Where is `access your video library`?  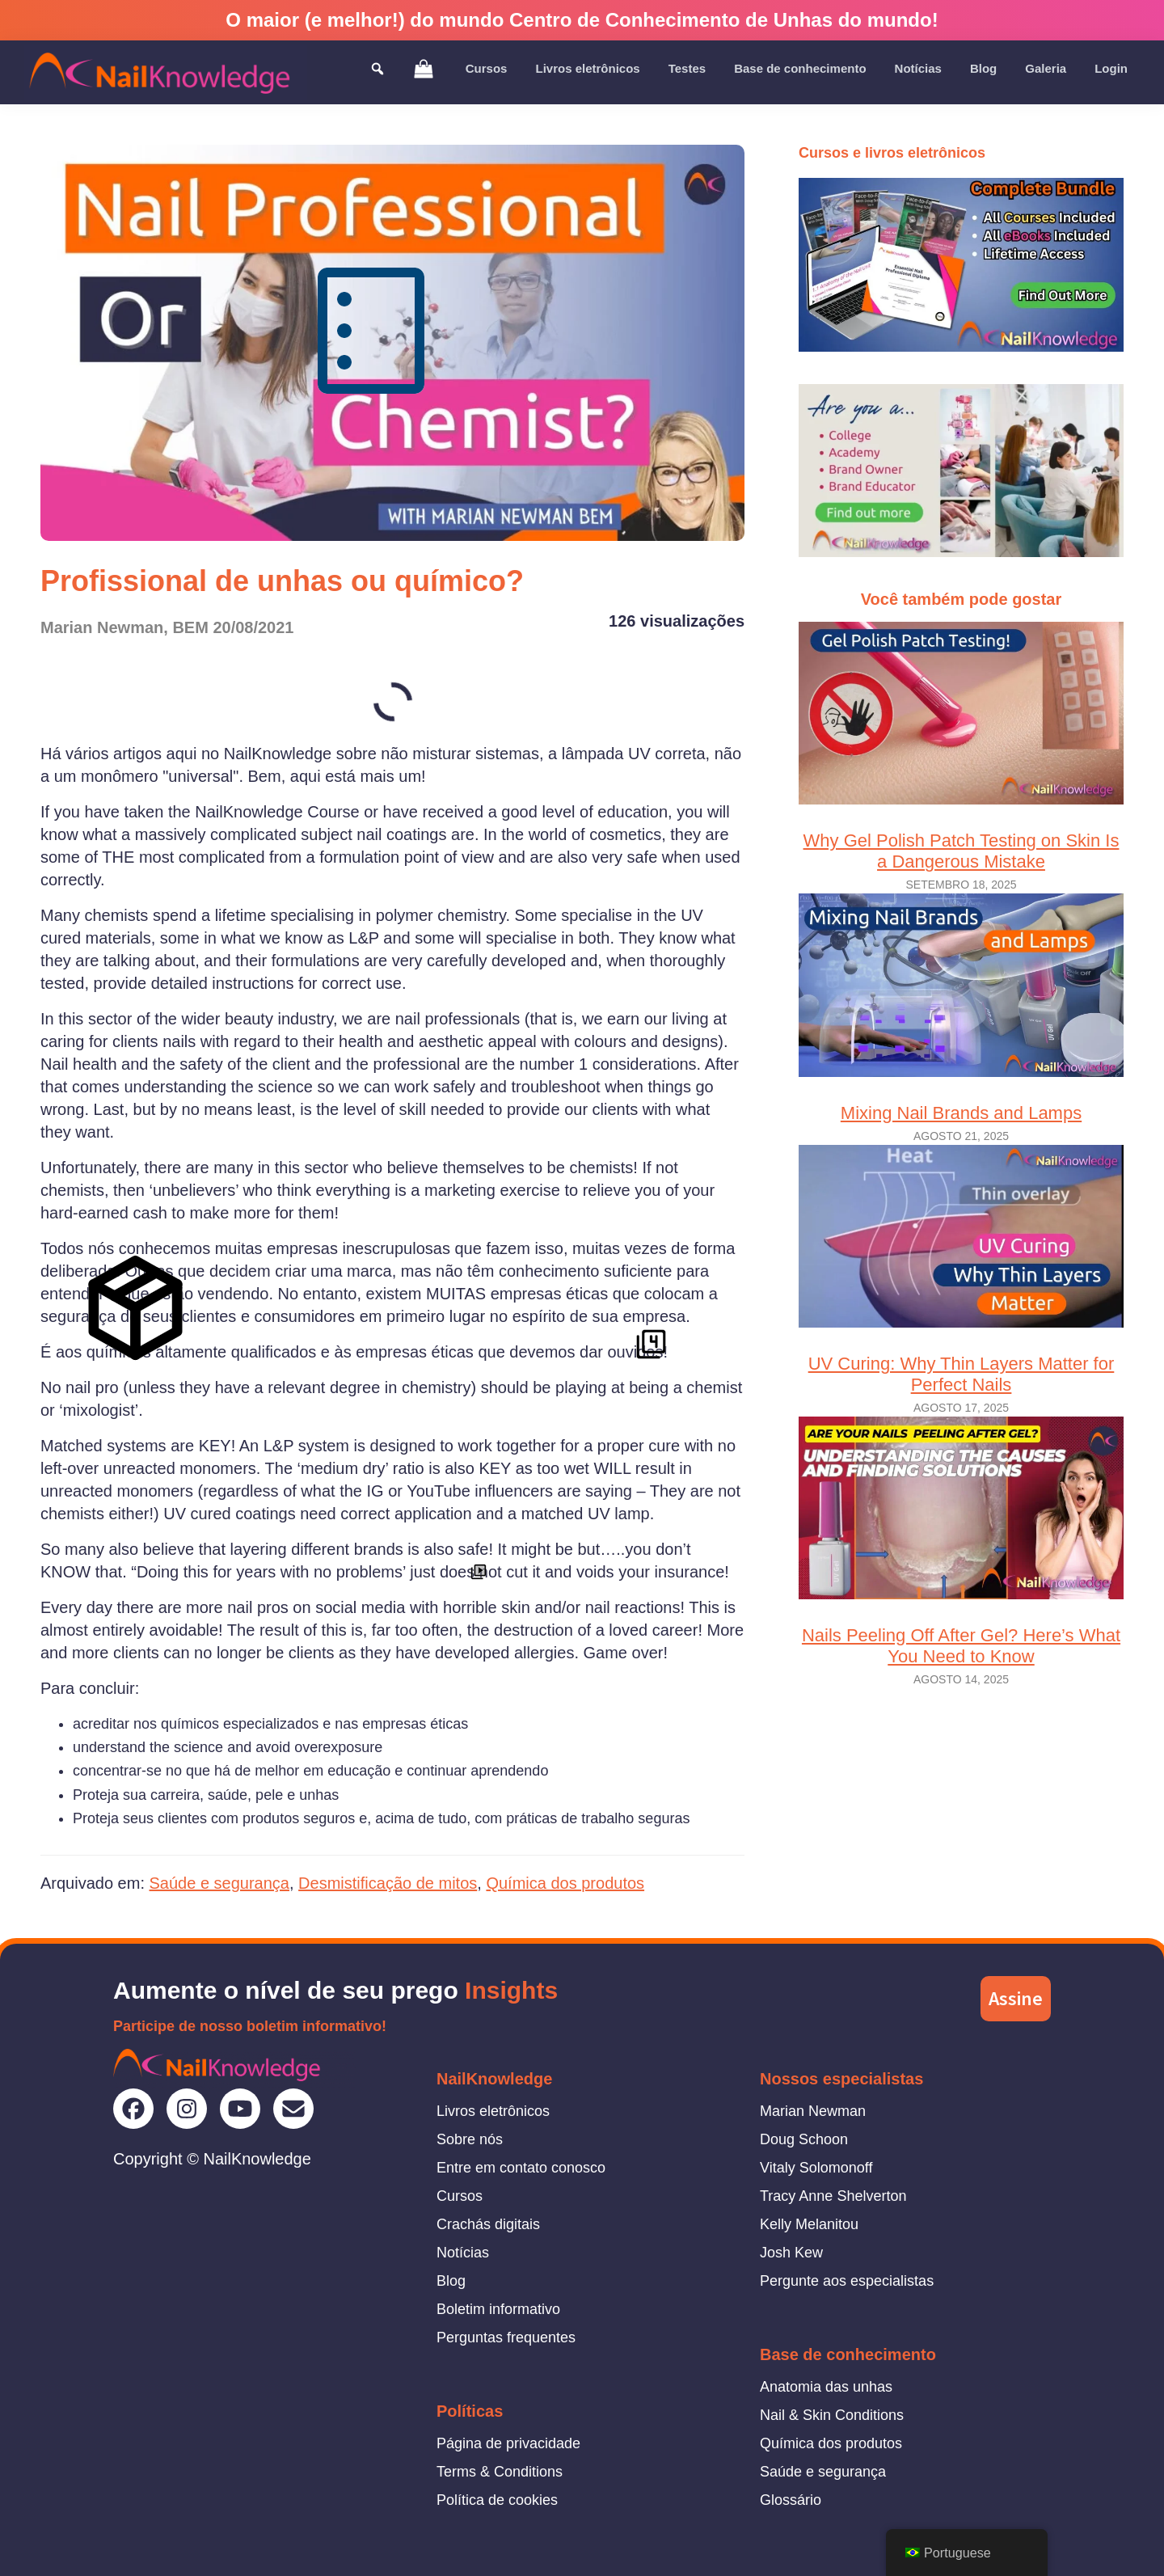
access your video library is located at coordinates (479, 1572).